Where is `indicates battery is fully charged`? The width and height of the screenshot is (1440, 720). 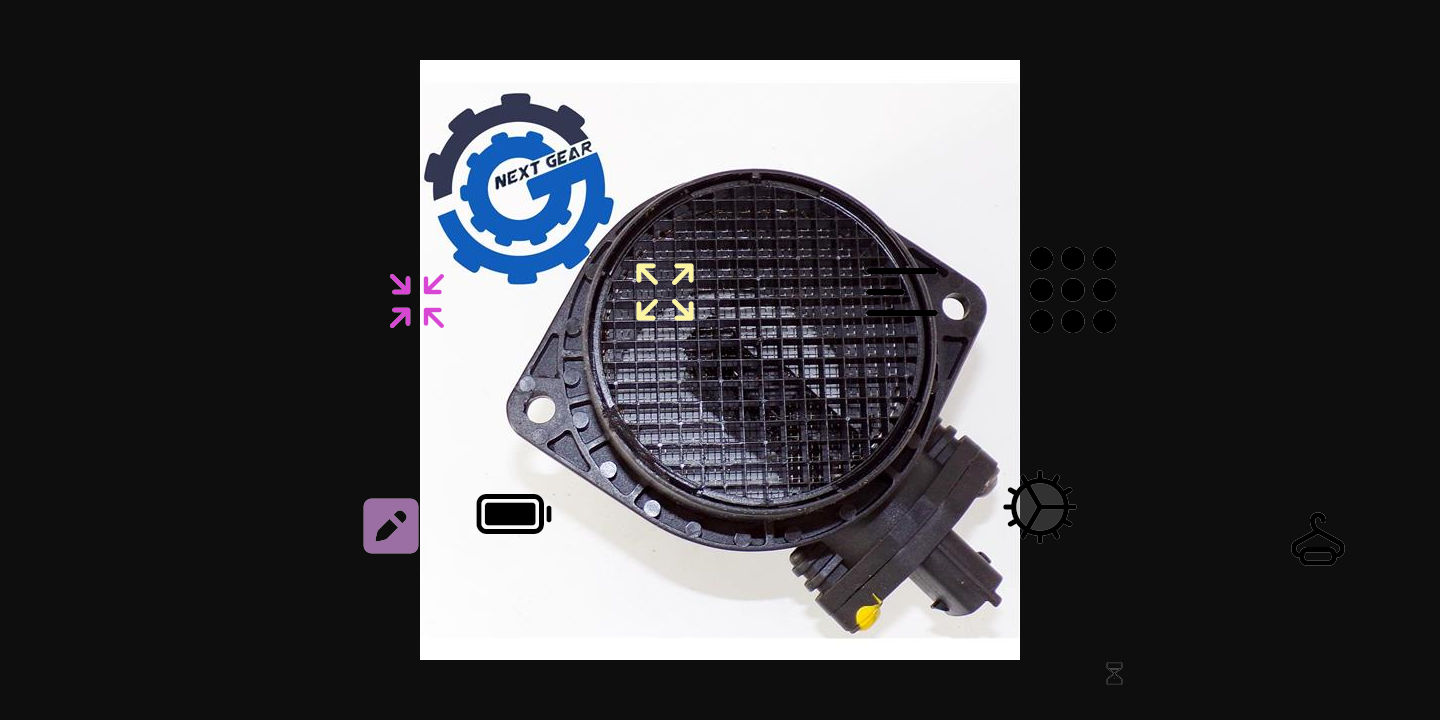
indicates battery is fully charged is located at coordinates (514, 514).